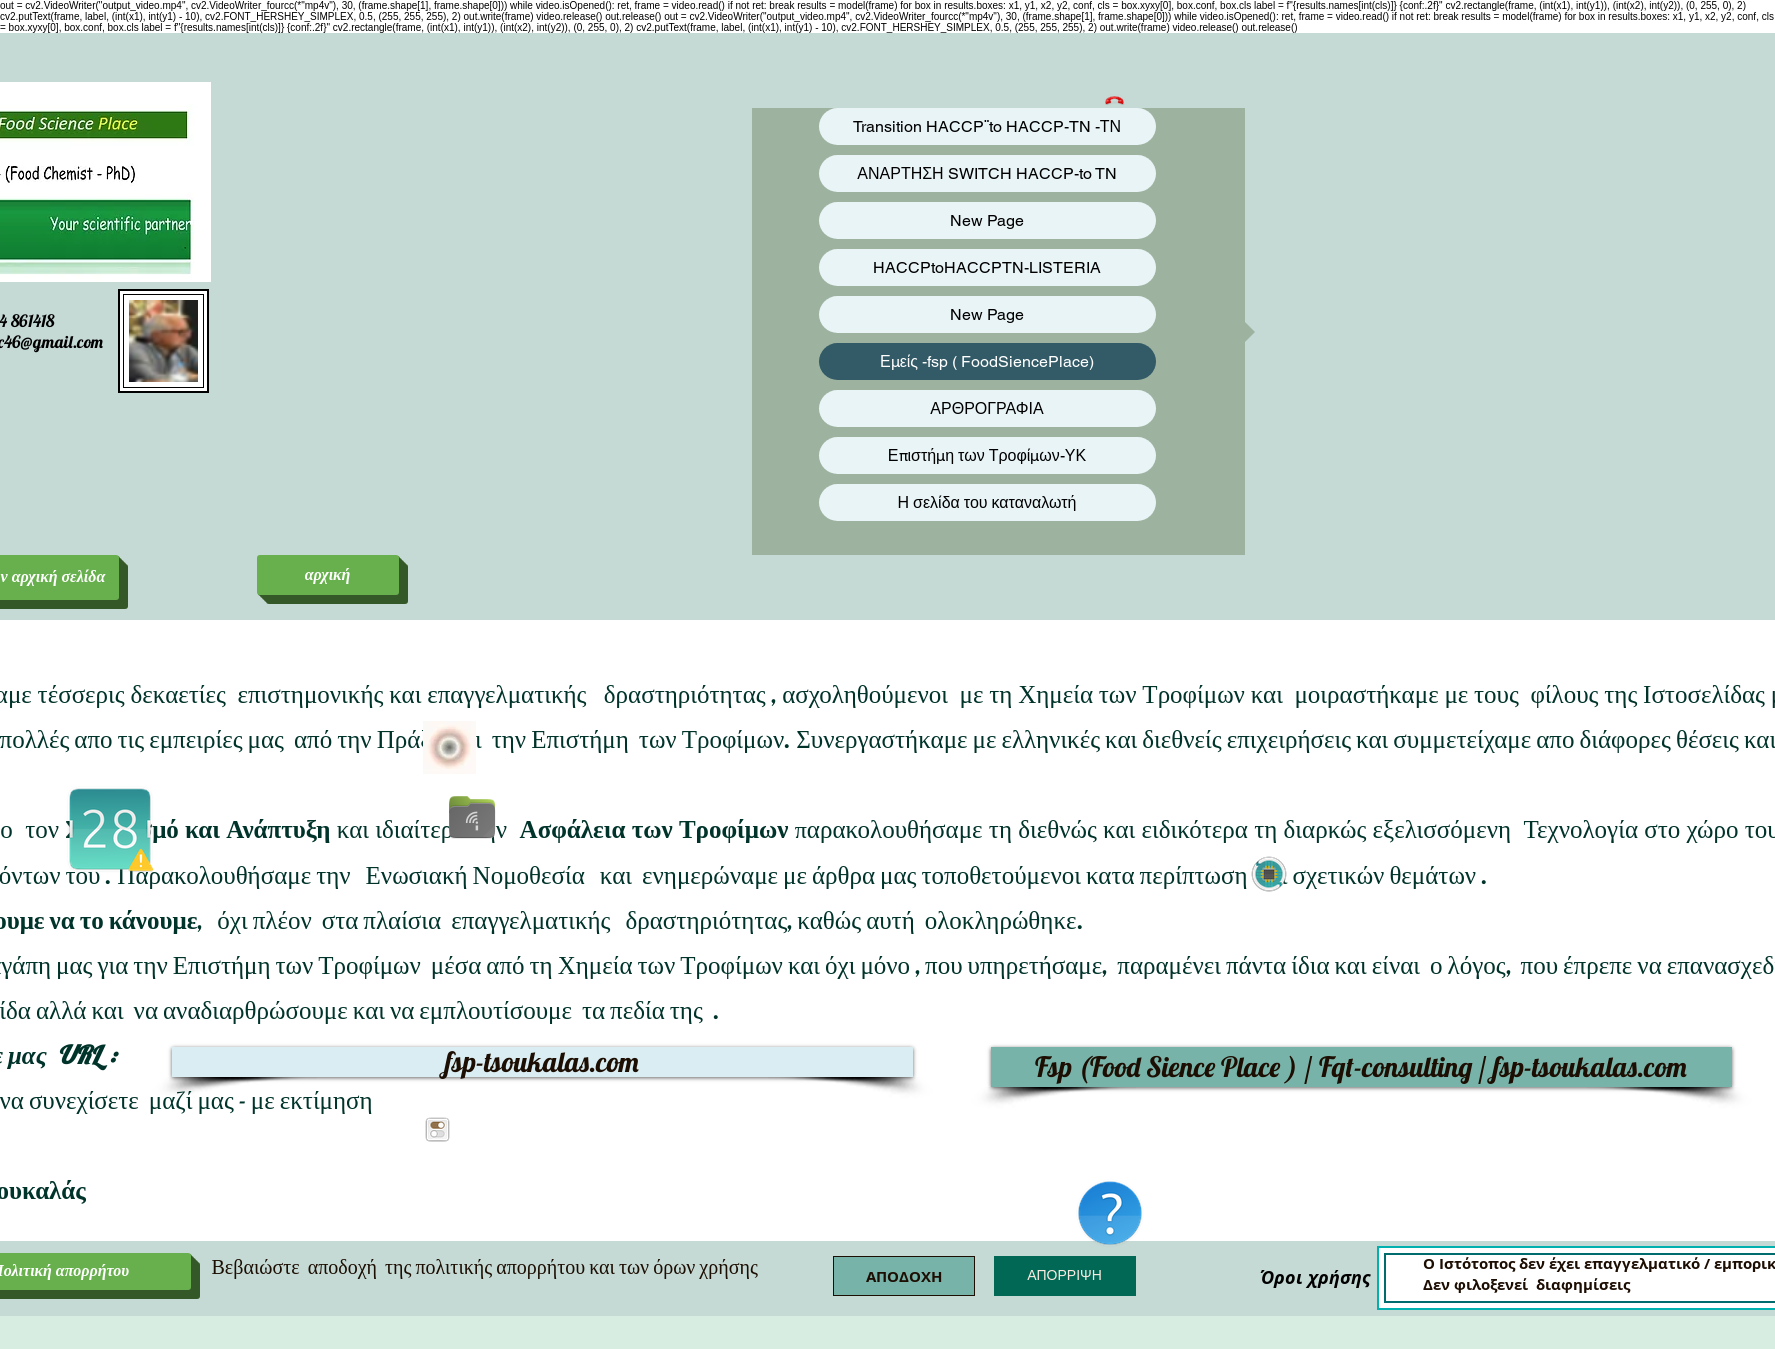 This screenshot has height=1349, width=1775. I want to click on open the help center or documentation, so click(1110, 1213).